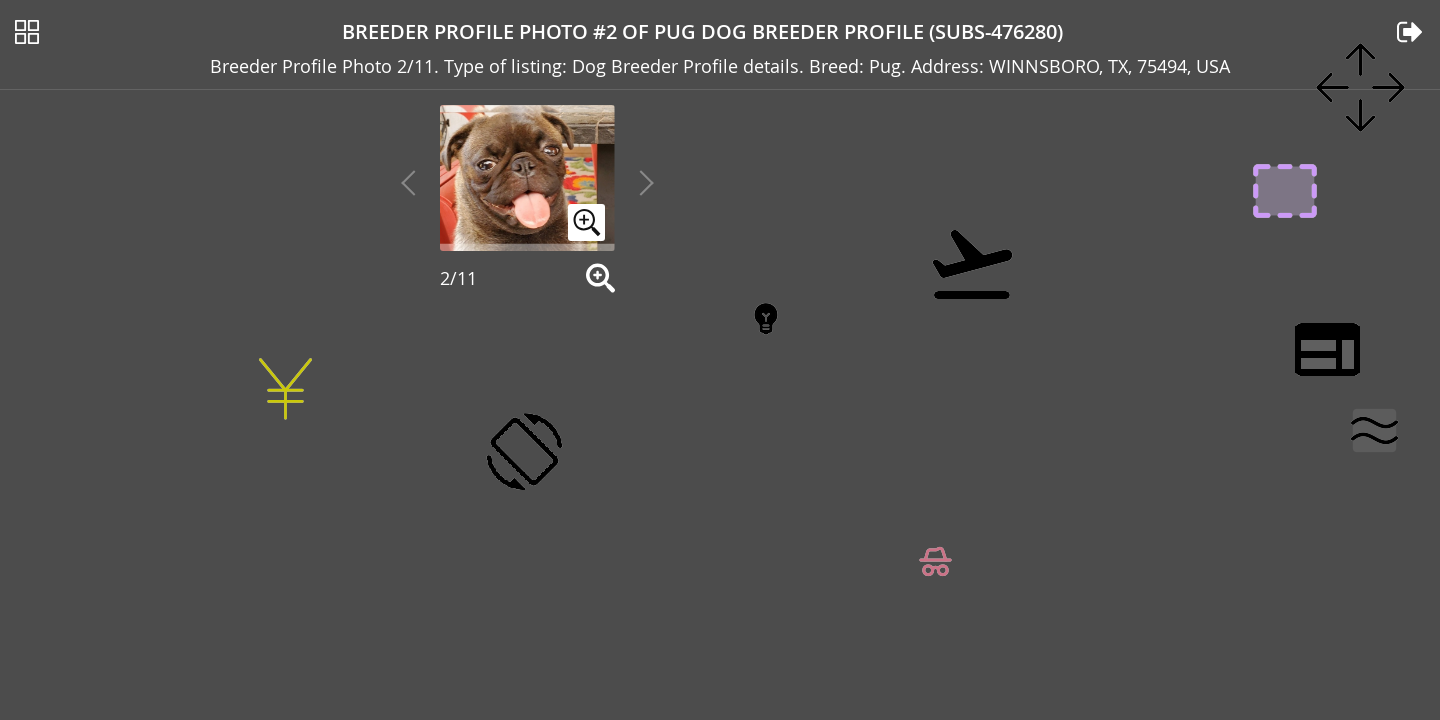  What do you see at coordinates (935, 561) in the screenshot?
I see `enable incognito or private browsing mode` at bounding box center [935, 561].